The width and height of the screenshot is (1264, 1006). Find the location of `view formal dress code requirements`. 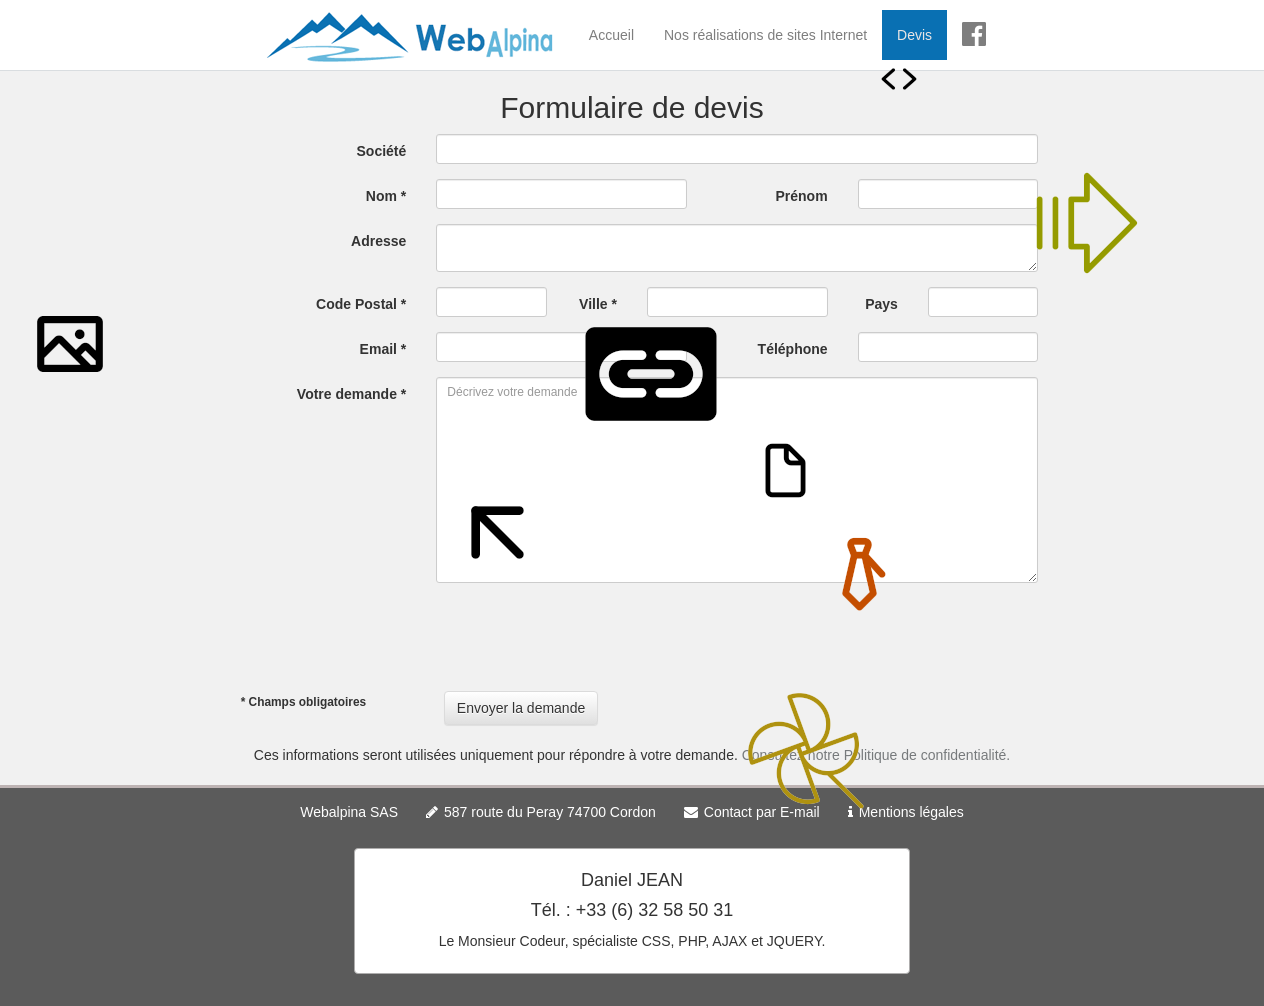

view formal dress code requirements is located at coordinates (859, 572).